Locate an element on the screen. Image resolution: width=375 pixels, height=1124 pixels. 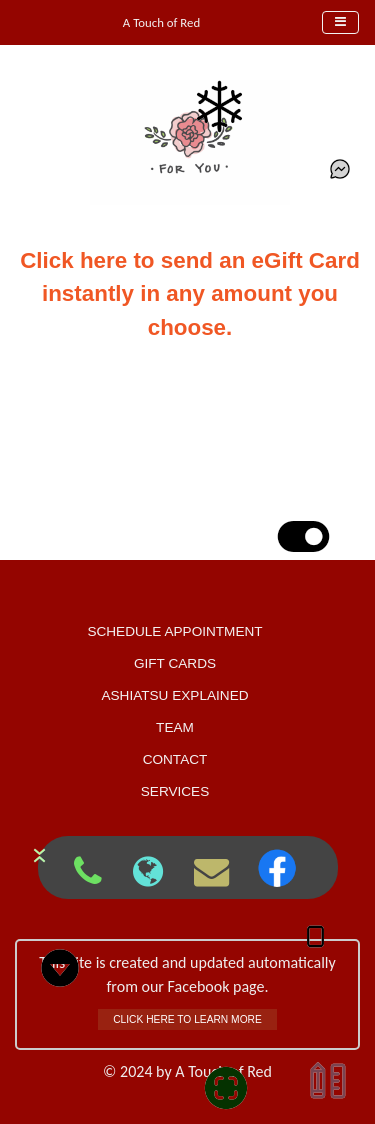
open facebook messenger is located at coordinates (340, 169).